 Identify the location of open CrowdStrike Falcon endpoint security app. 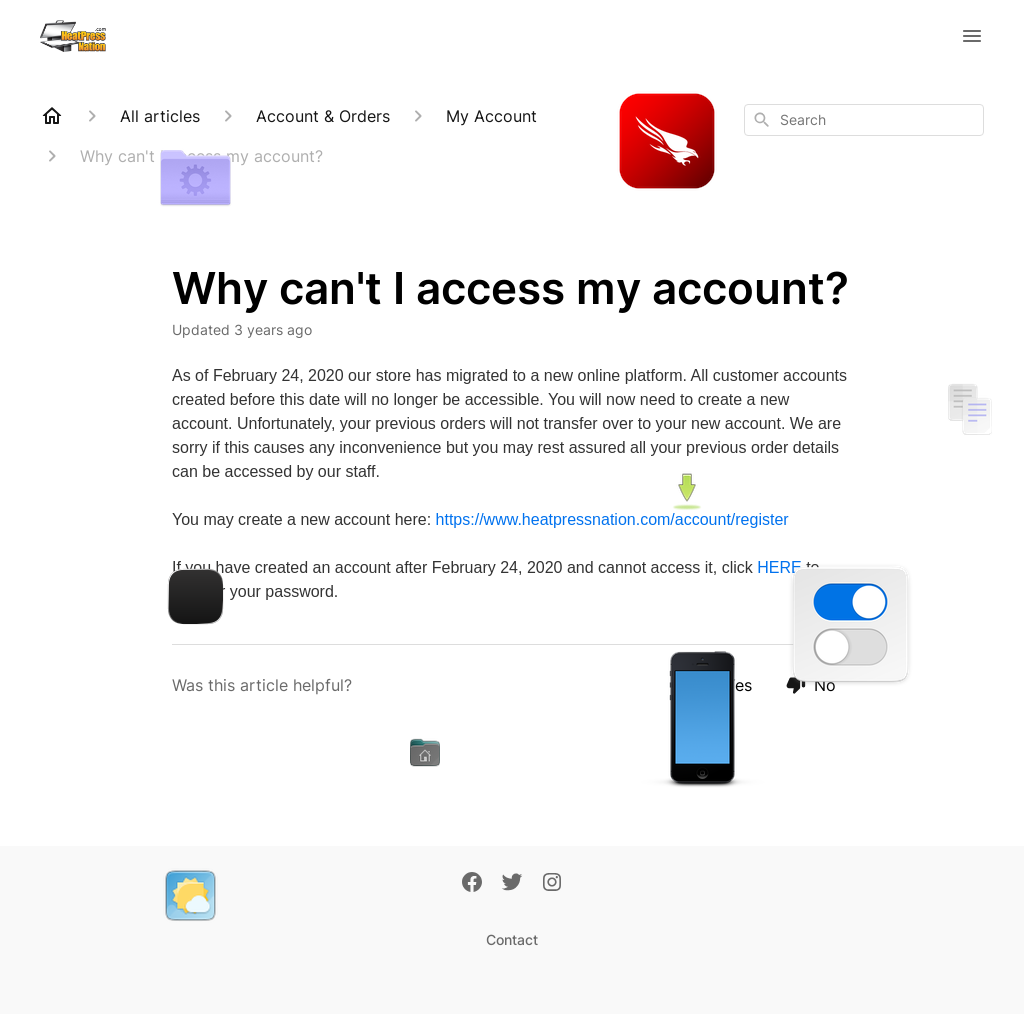
(667, 141).